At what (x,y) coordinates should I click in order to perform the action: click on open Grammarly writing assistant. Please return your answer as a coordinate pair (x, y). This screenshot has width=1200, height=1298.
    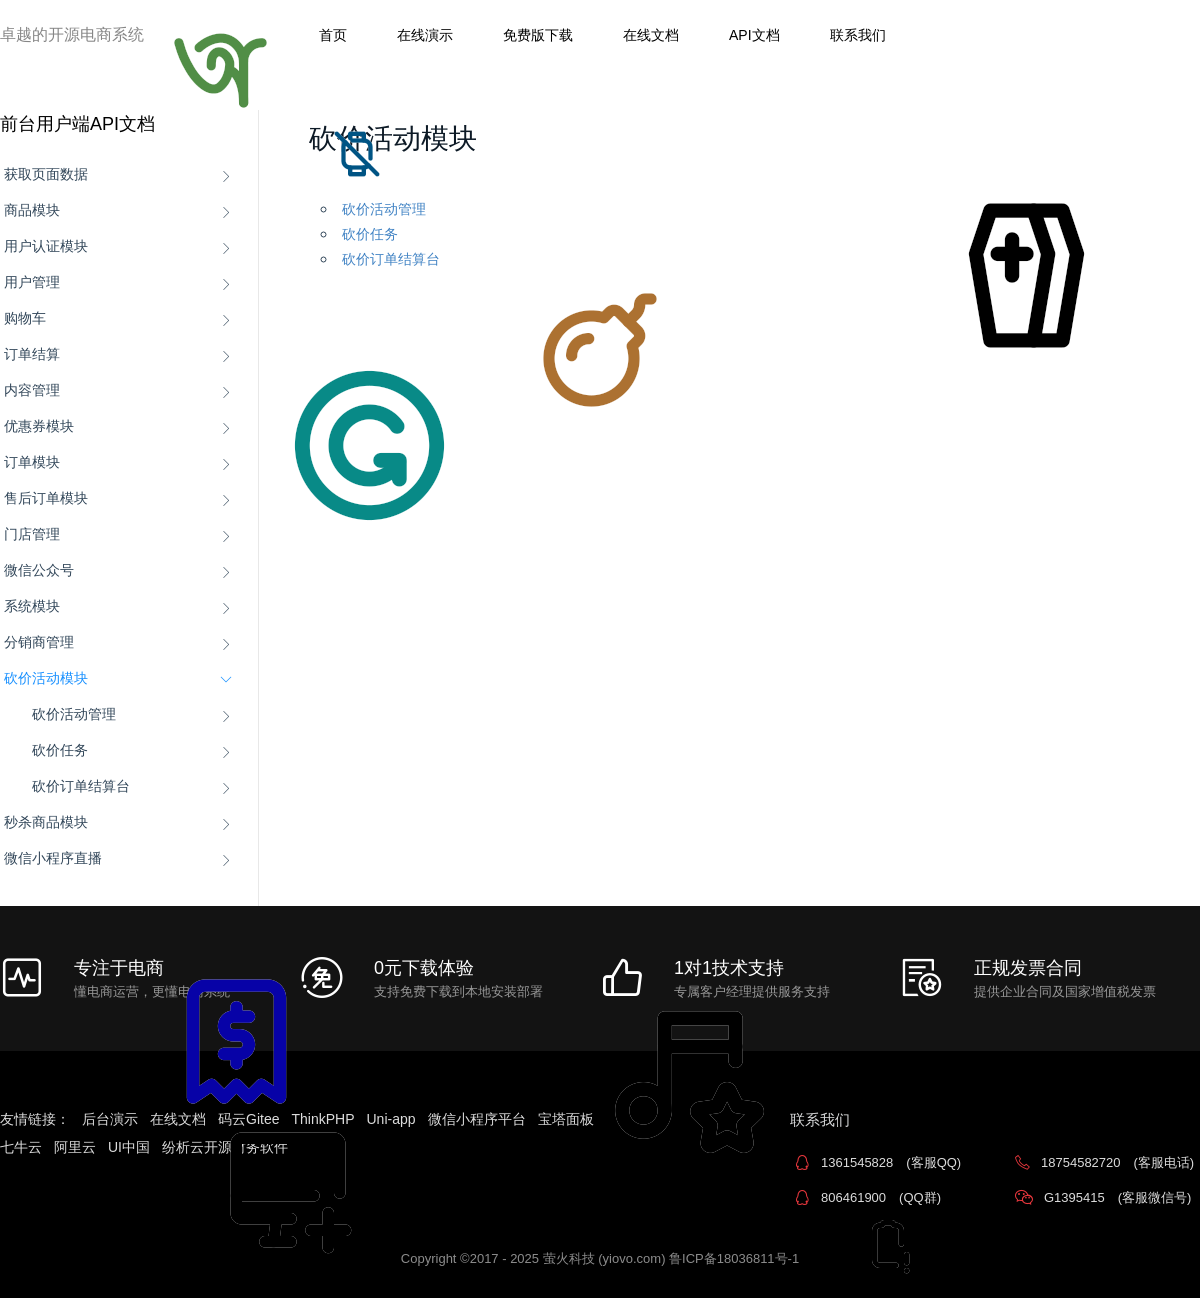
    Looking at the image, I should click on (369, 445).